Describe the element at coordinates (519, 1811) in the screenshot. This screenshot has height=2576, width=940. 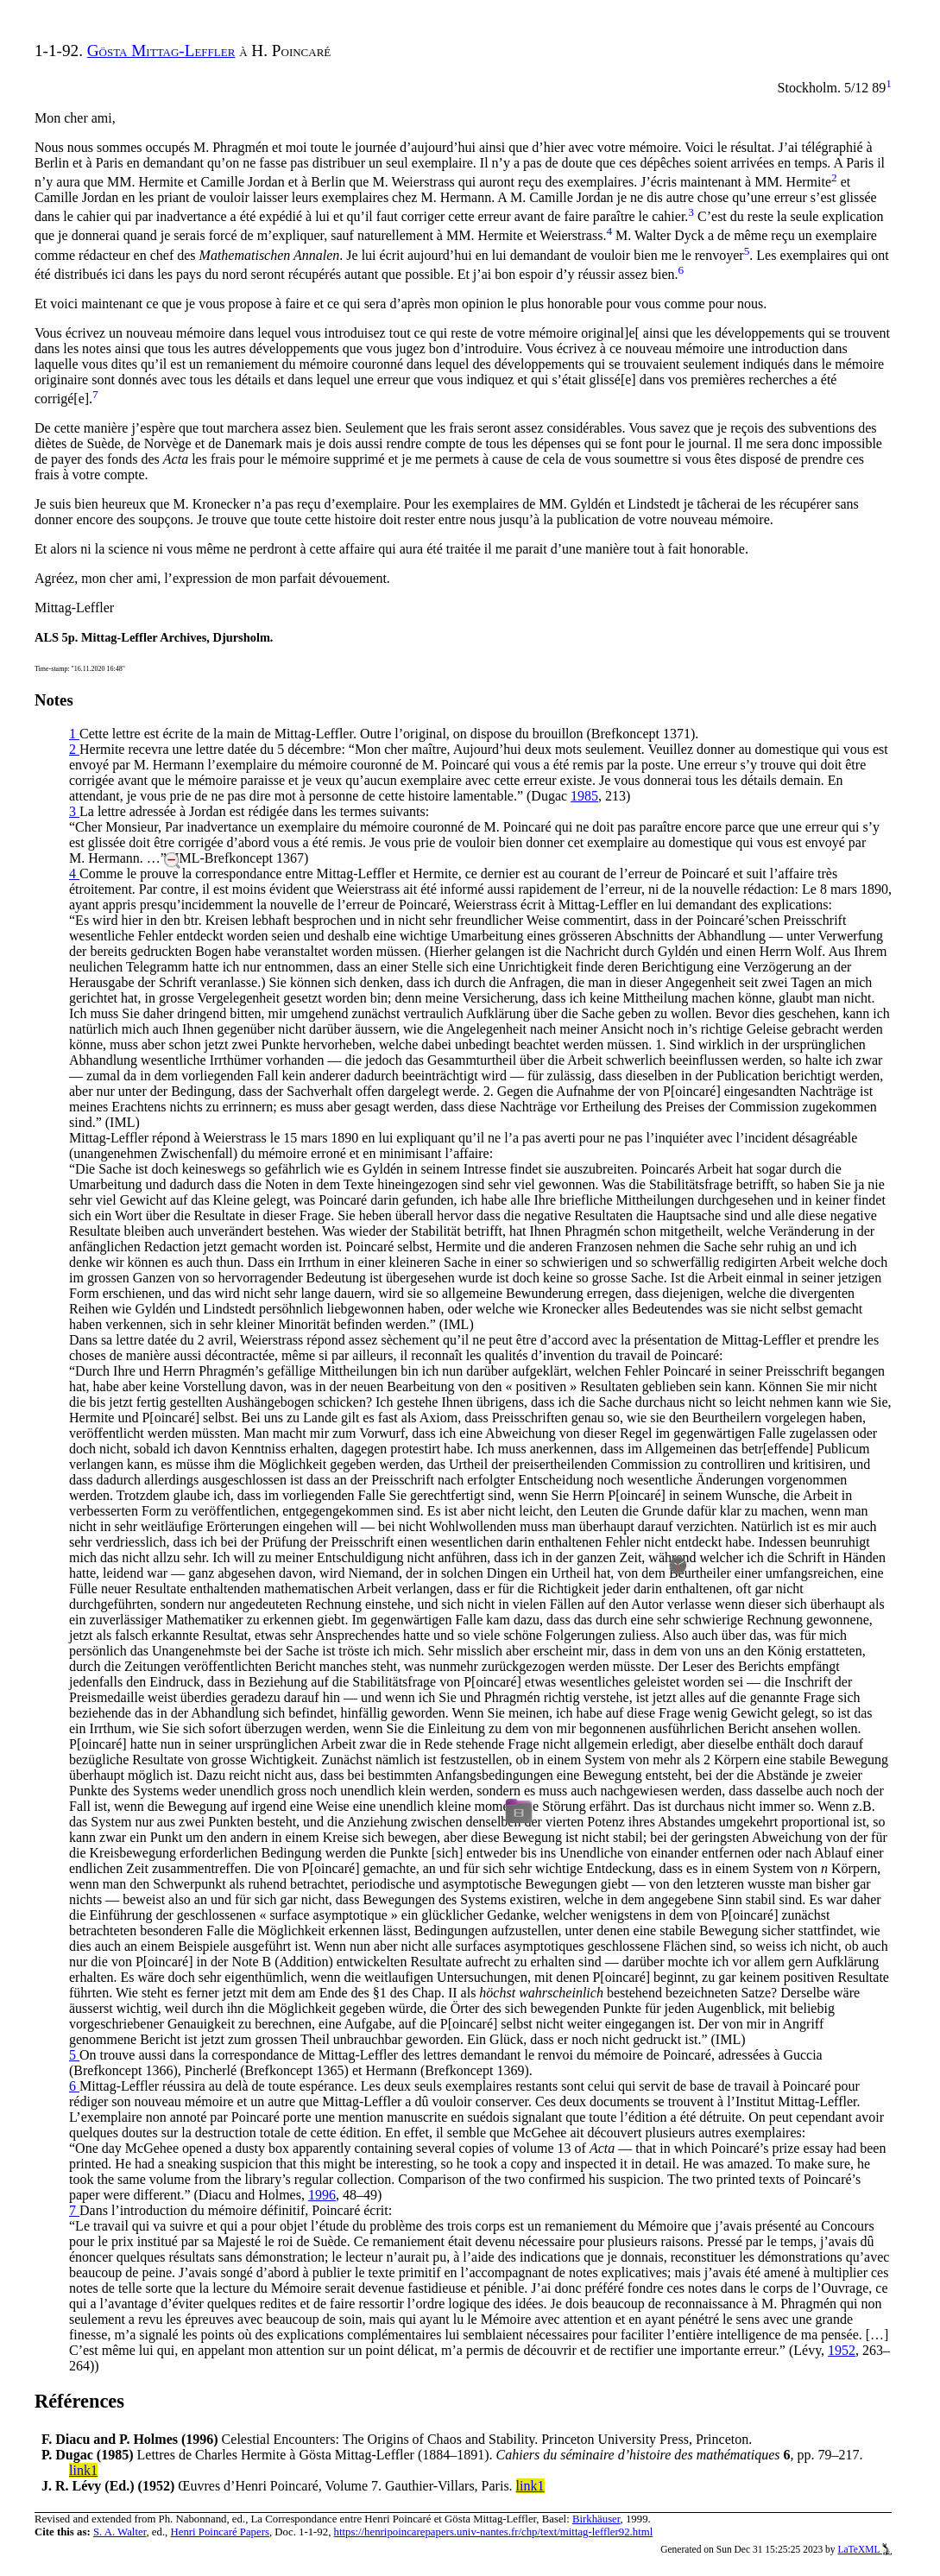
I see `open your videos folder` at that location.